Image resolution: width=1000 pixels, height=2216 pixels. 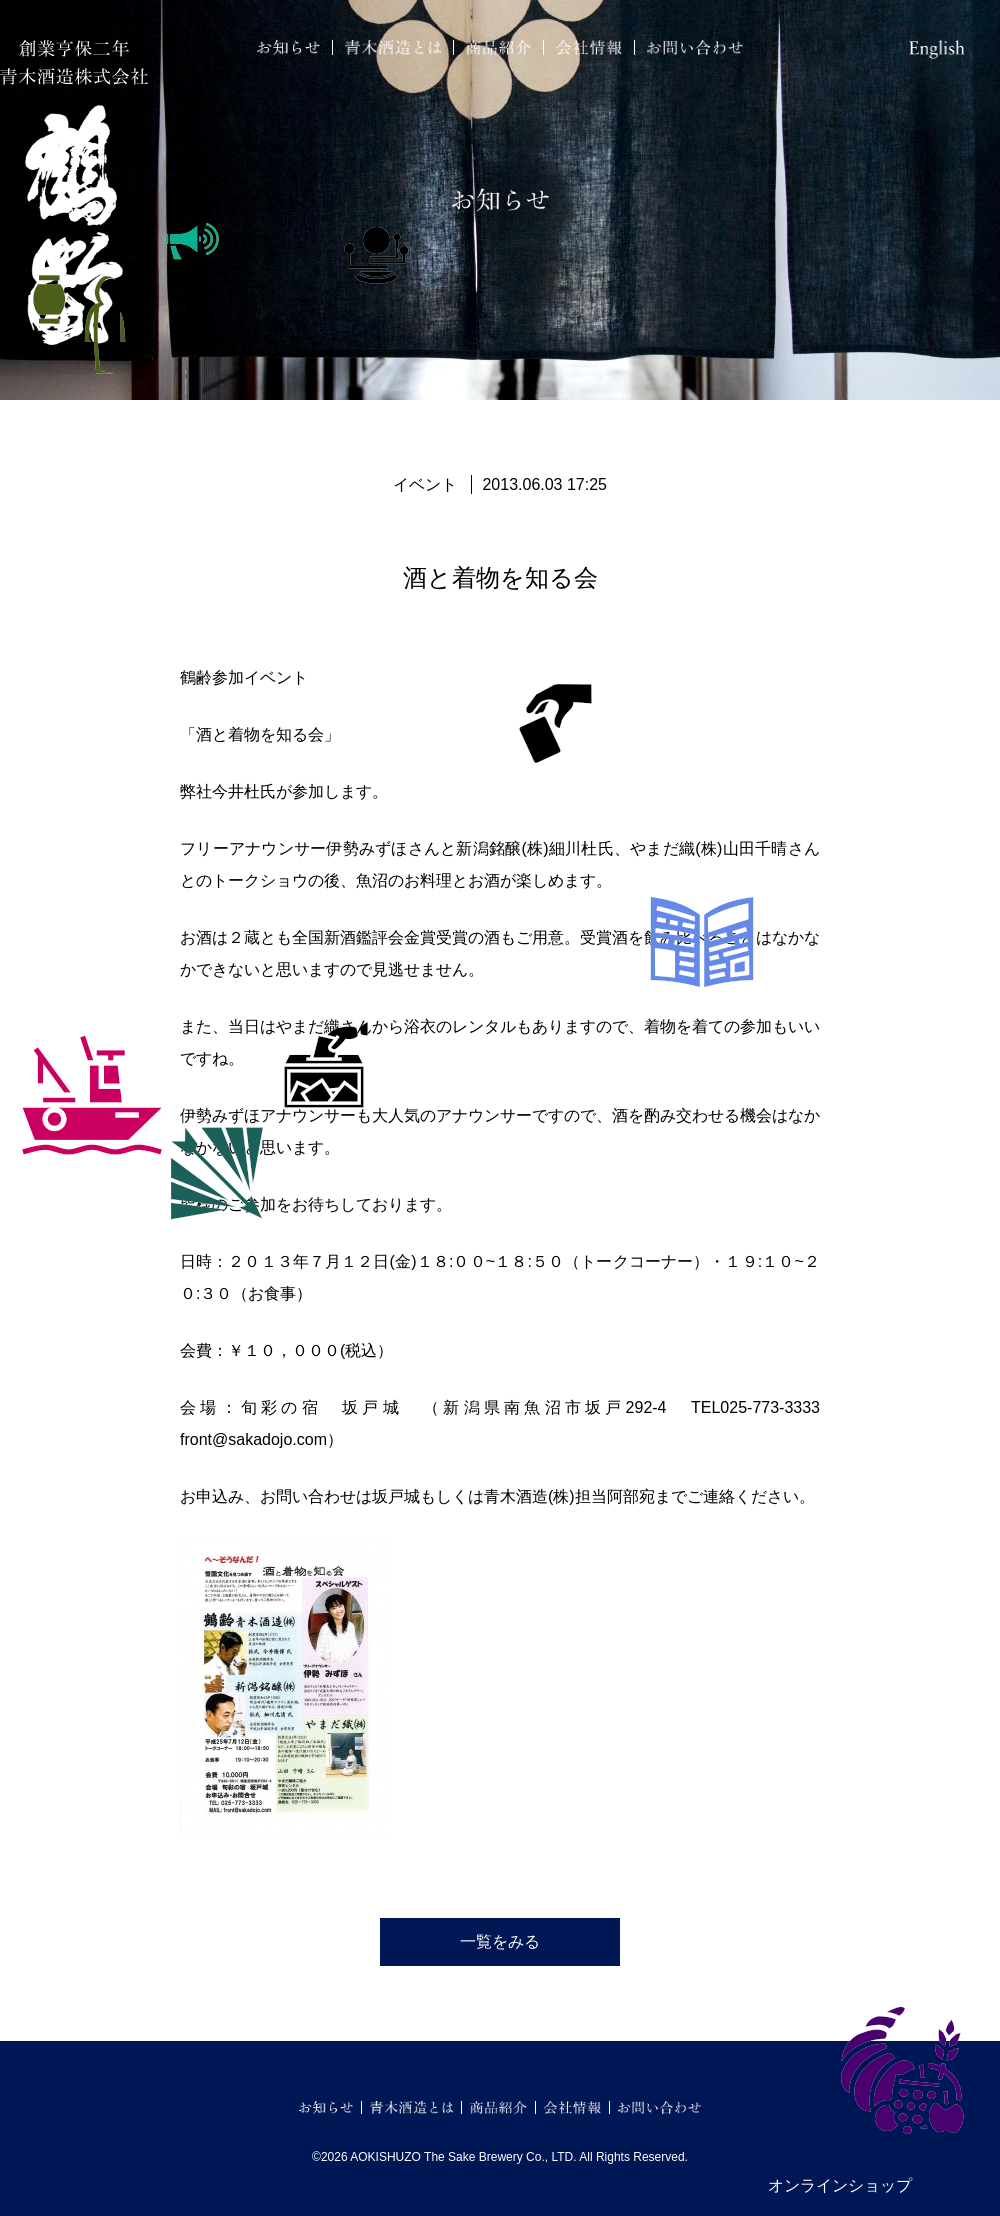 I want to click on cast your vote, so click(x=324, y=1065).